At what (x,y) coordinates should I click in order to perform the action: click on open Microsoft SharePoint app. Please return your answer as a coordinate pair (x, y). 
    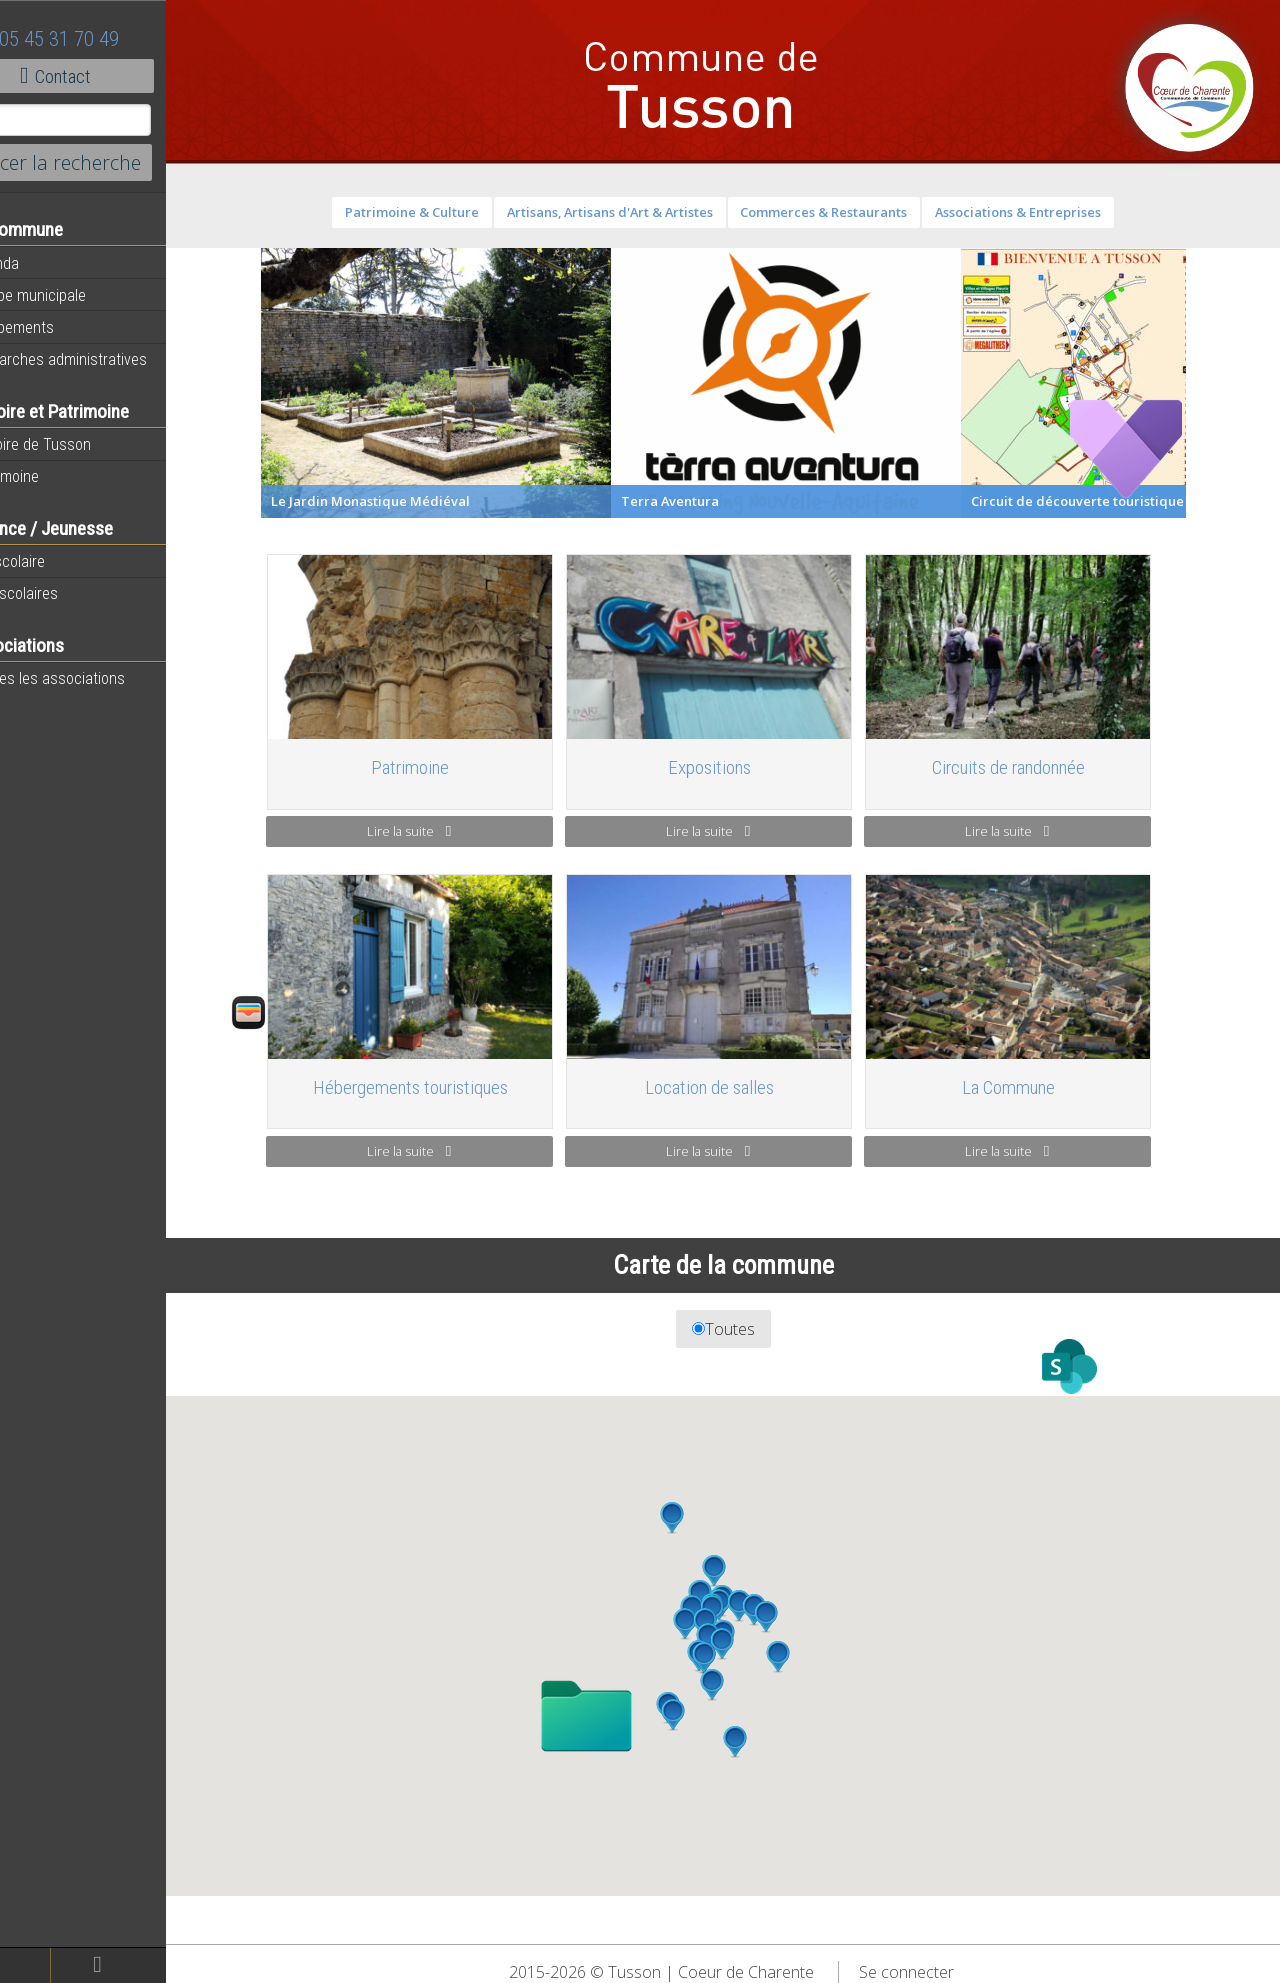
    Looking at the image, I should click on (1069, 1366).